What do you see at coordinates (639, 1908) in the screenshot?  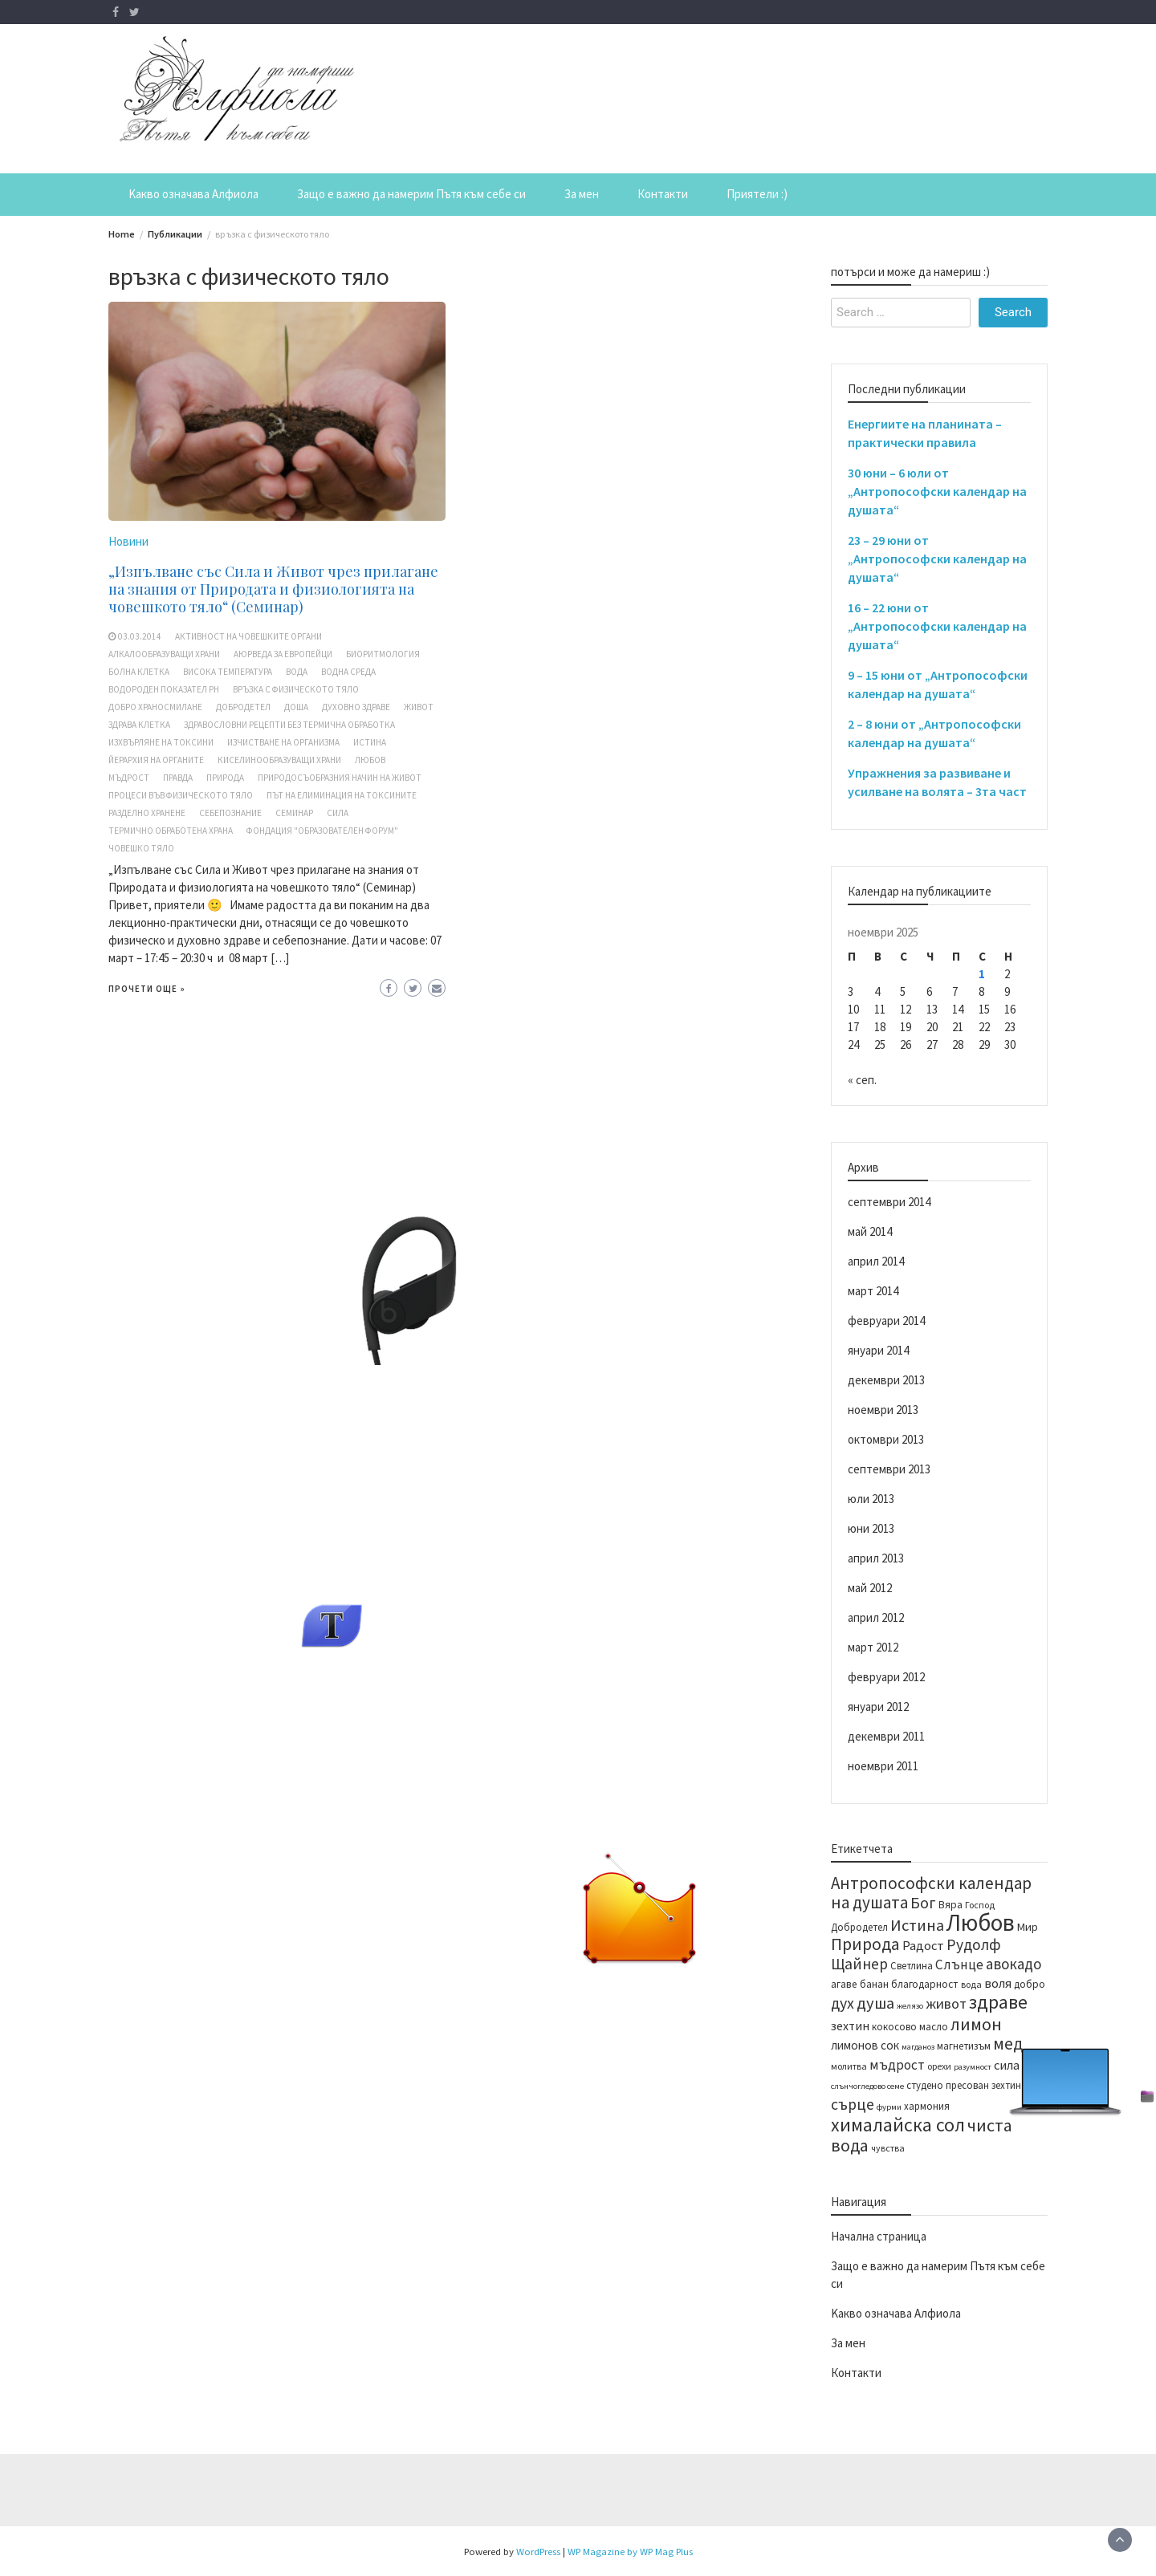 I see `access media library or asset collection` at bounding box center [639, 1908].